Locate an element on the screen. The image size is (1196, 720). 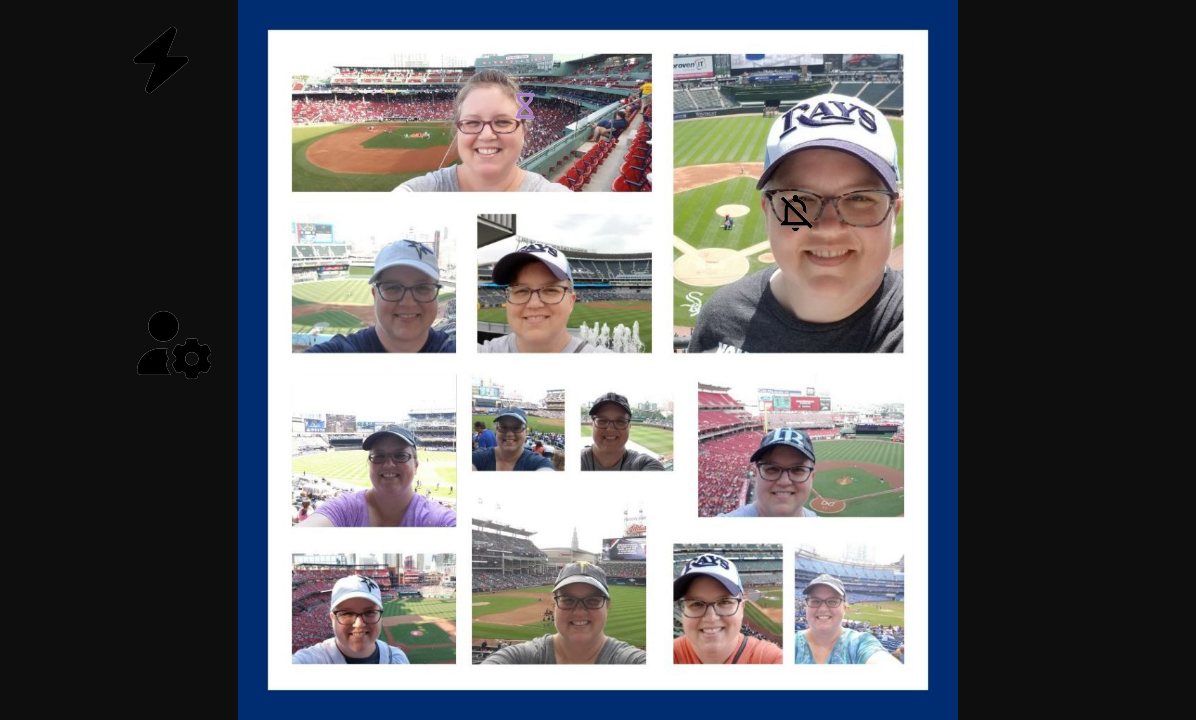
indicates fast or instant action is located at coordinates (161, 60).